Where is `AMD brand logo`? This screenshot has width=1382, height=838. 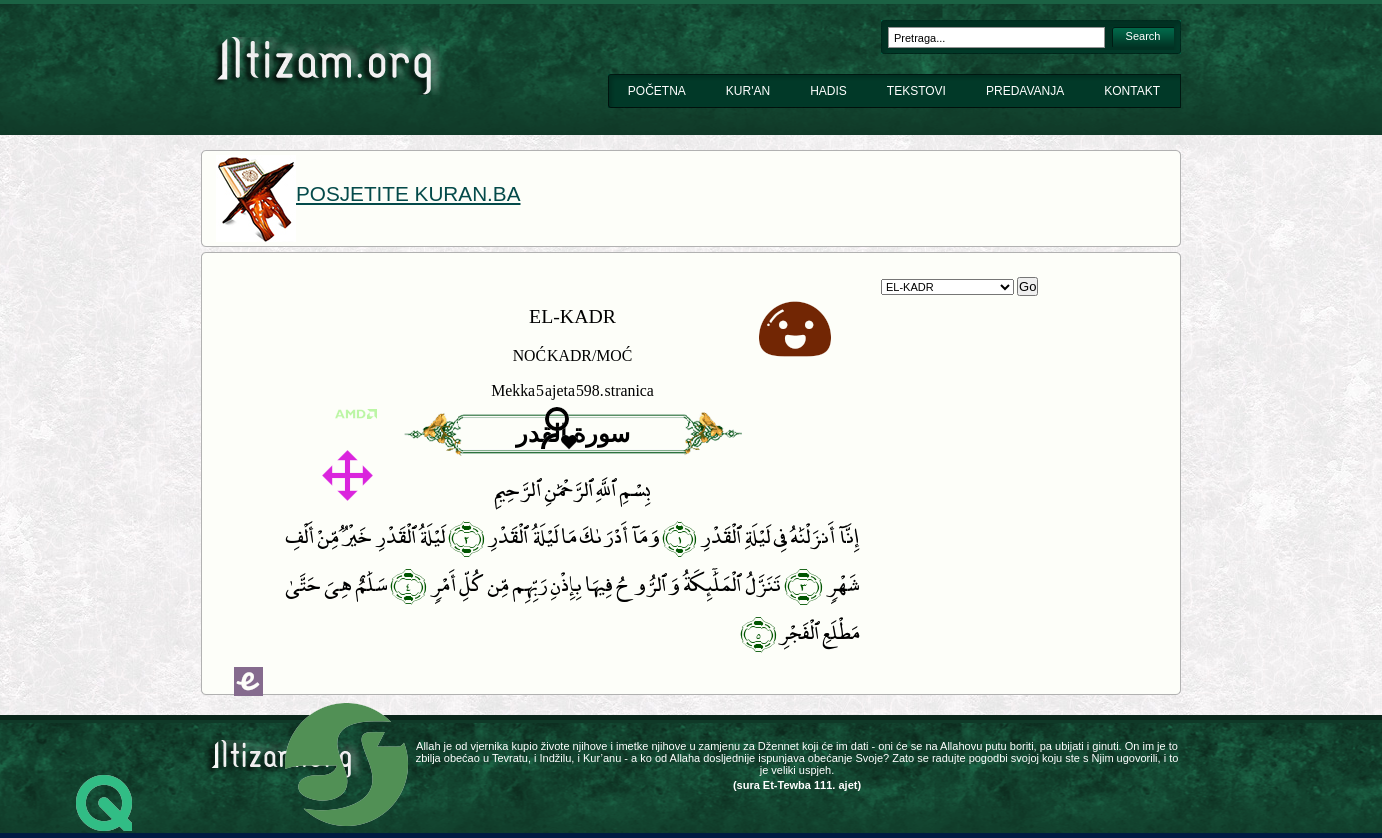
AMD brand logo is located at coordinates (356, 414).